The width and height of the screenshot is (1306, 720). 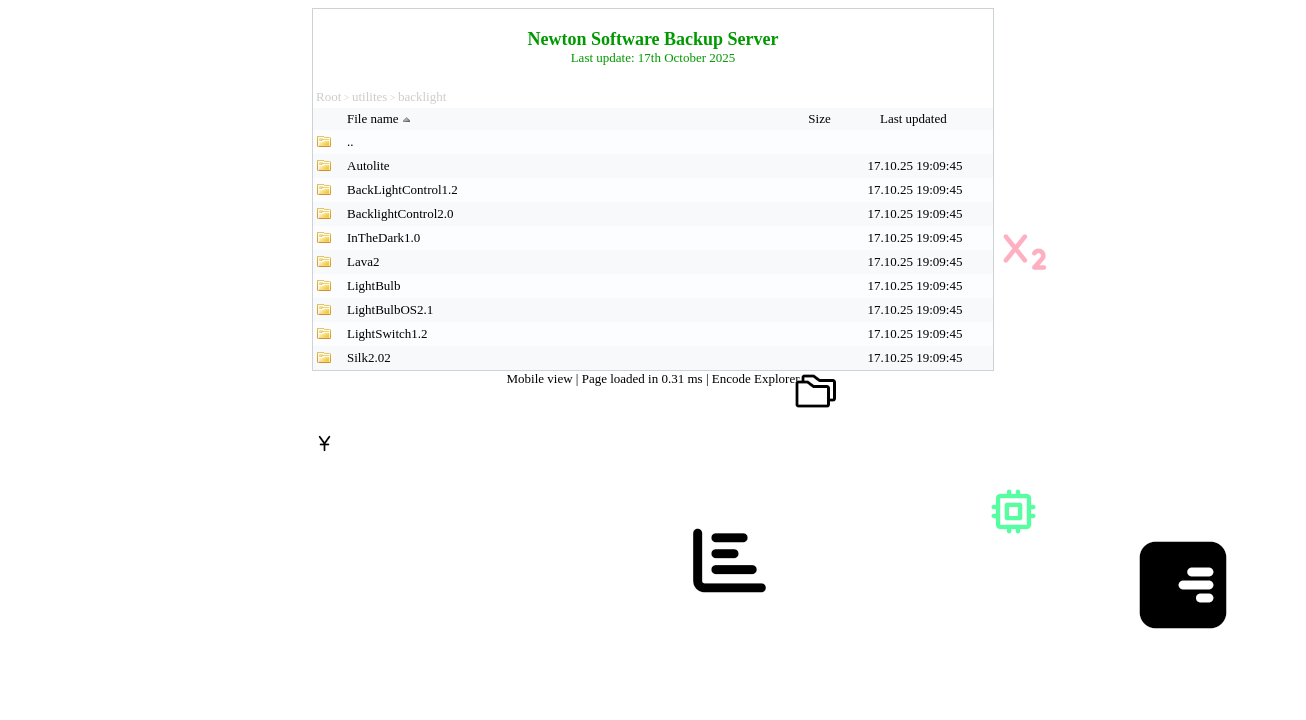 What do you see at coordinates (324, 443) in the screenshot?
I see `indicates chinese yuan currency` at bounding box center [324, 443].